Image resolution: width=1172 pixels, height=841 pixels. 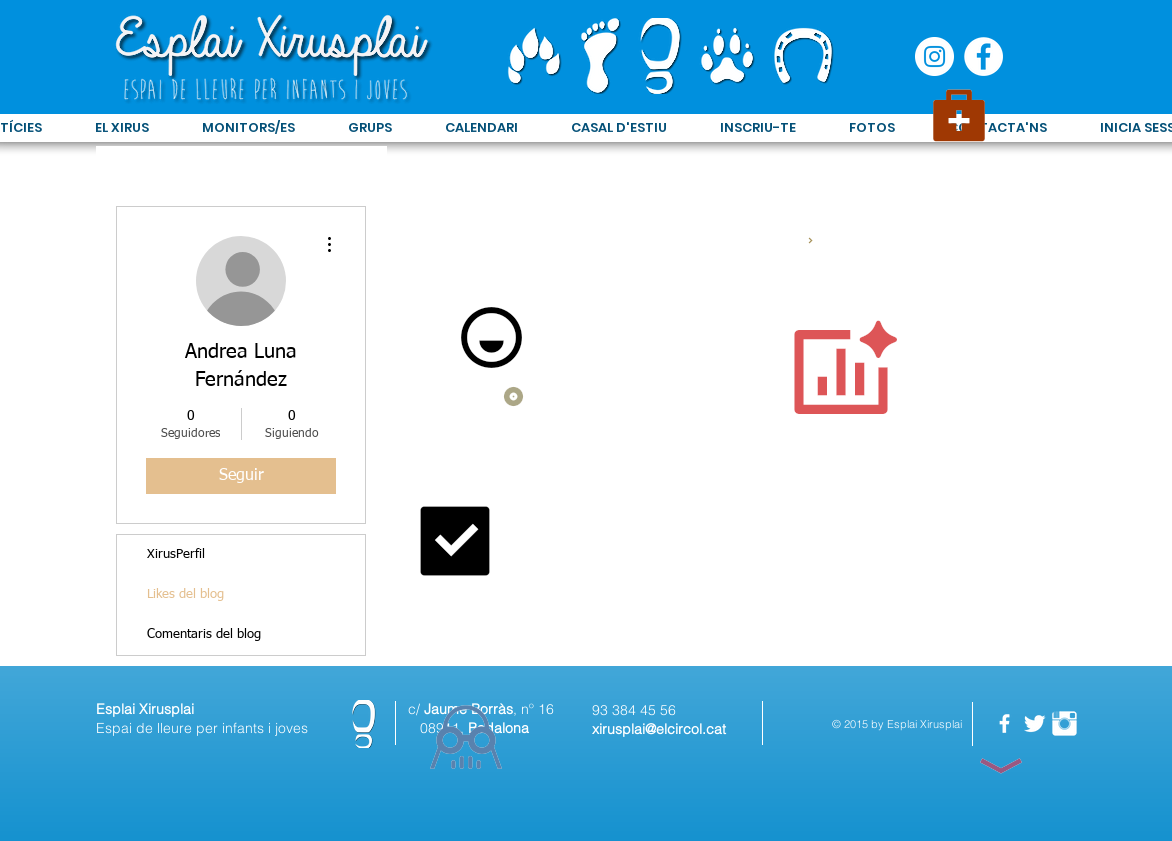 I want to click on view AI-generated analytics or insights, so click(x=841, y=372).